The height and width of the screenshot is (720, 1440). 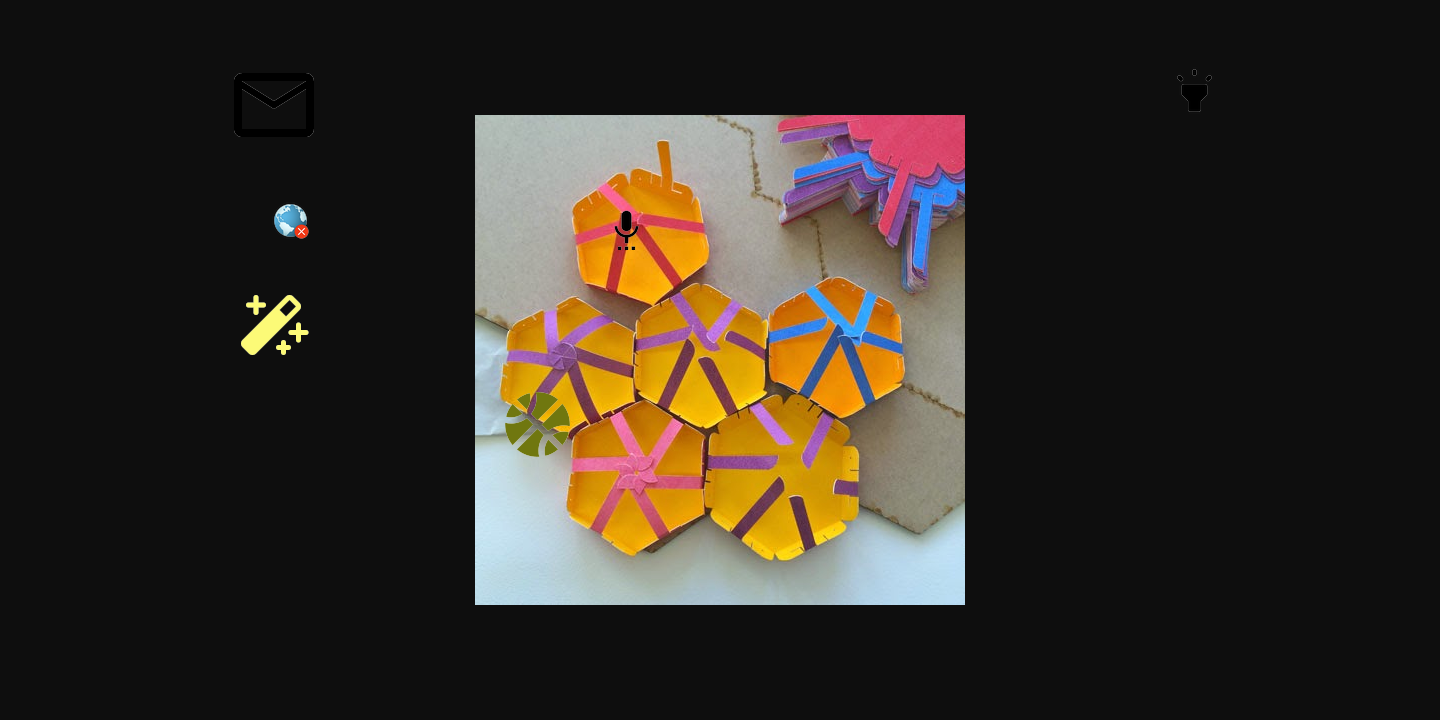 I want to click on internet connection error or failure, so click(x=290, y=220).